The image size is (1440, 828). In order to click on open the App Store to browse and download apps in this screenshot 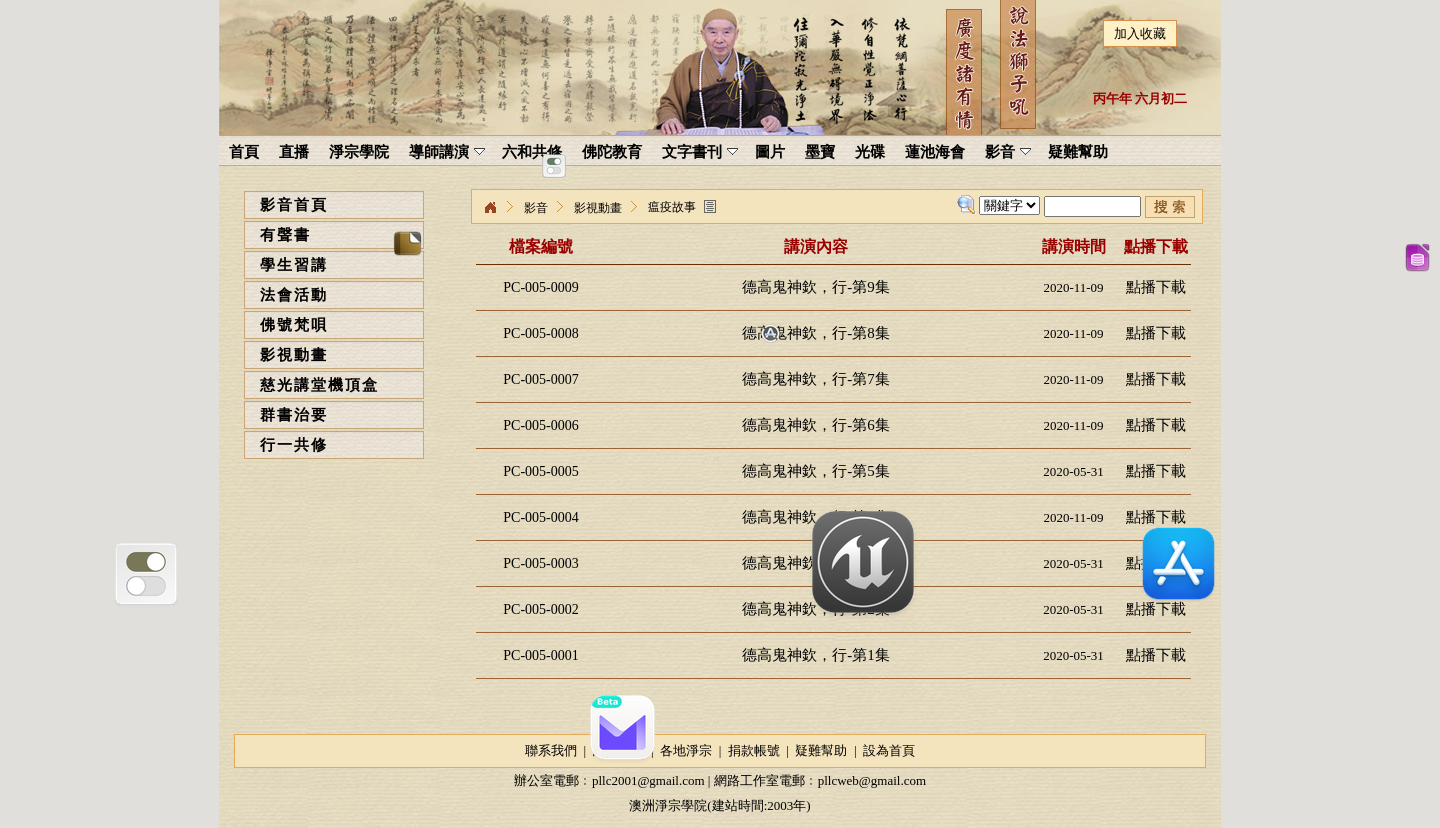, I will do `click(1178, 563)`.